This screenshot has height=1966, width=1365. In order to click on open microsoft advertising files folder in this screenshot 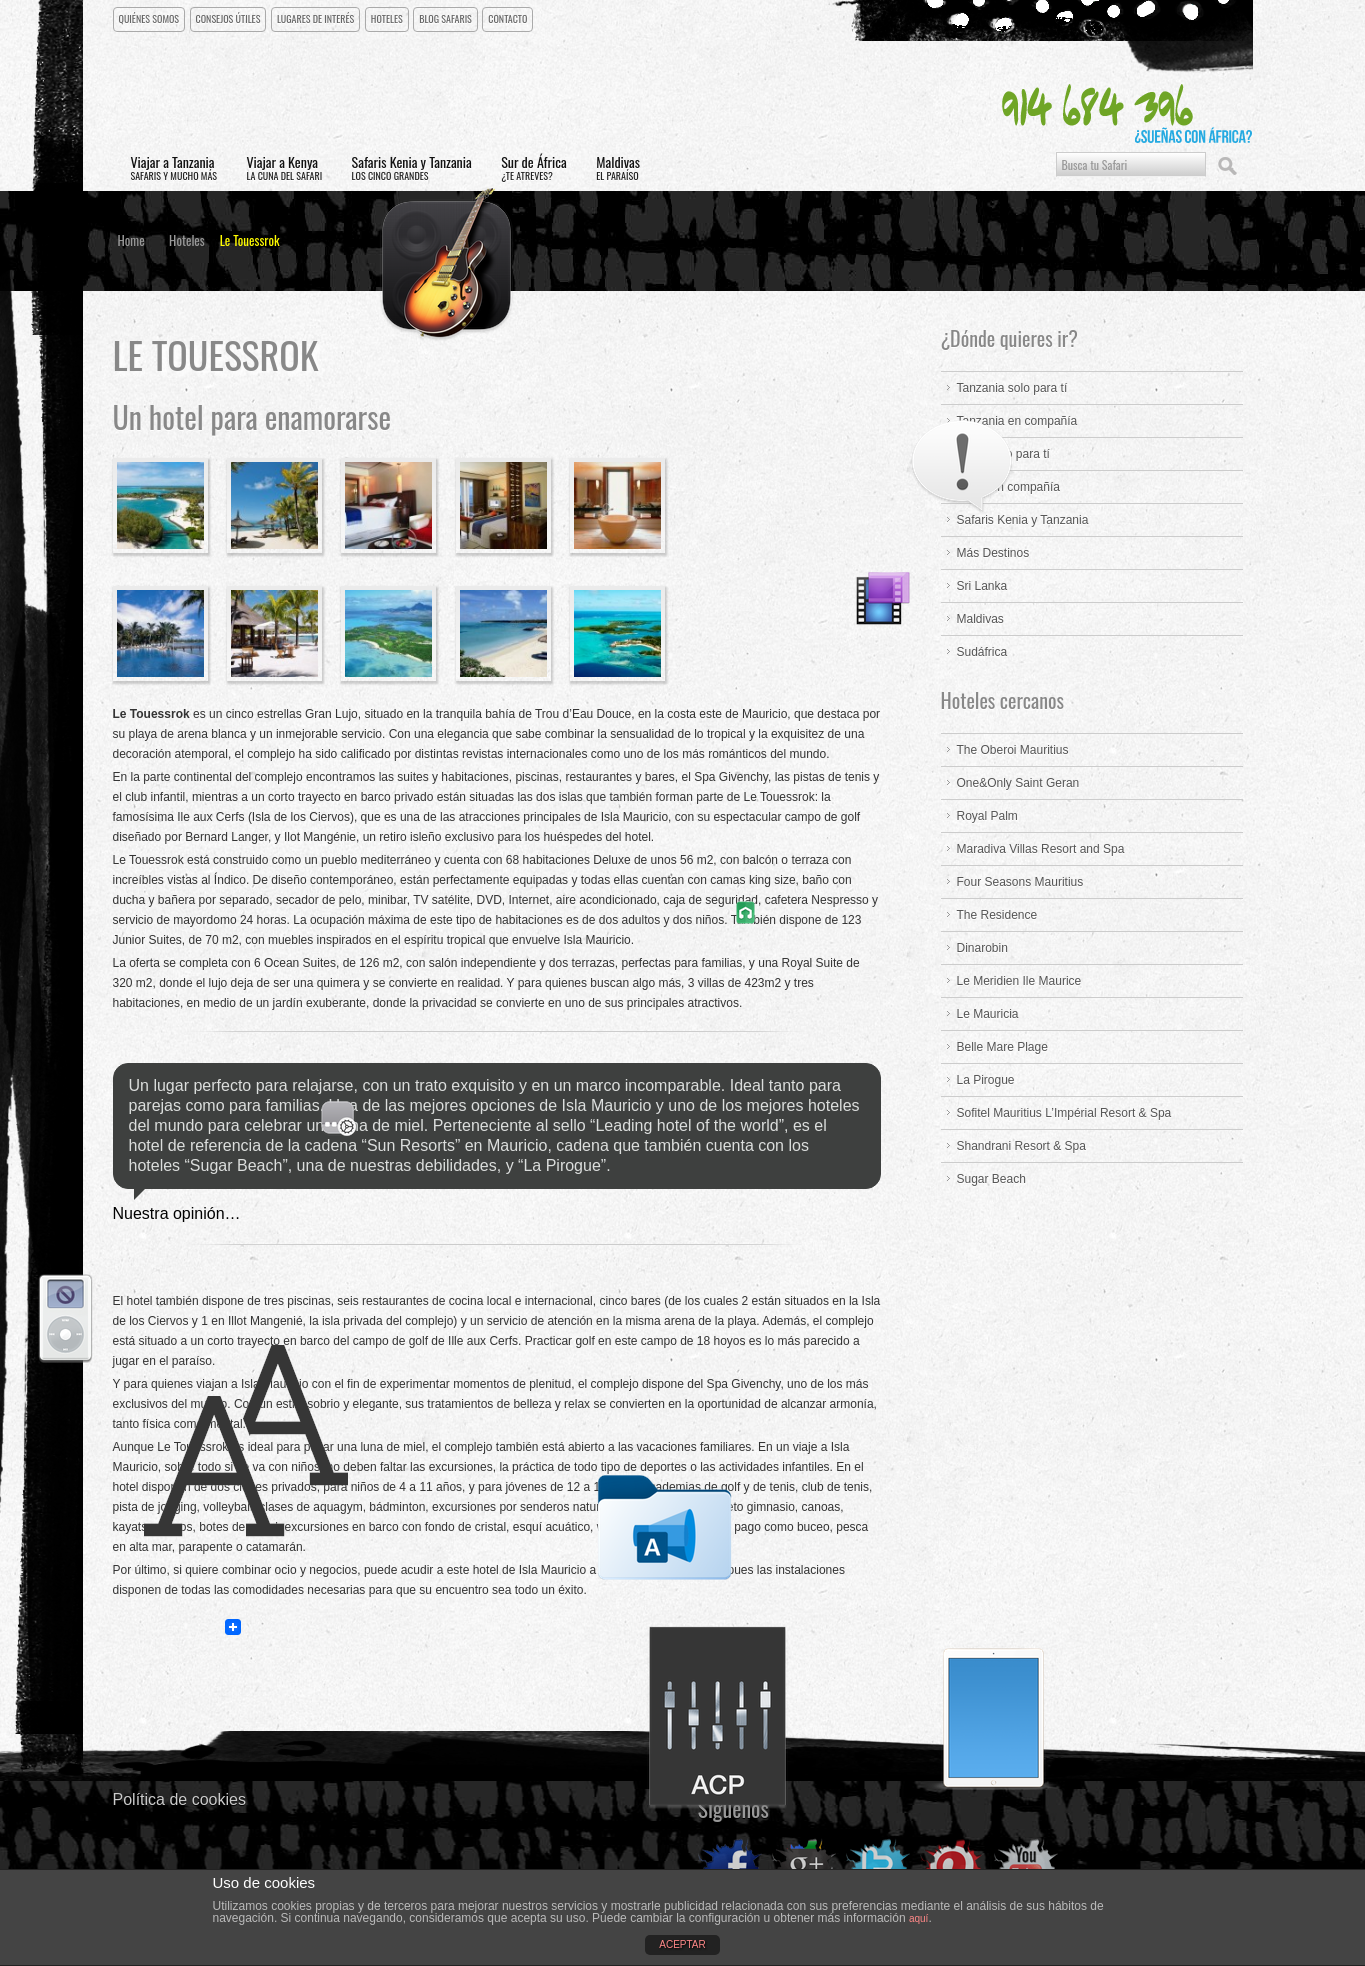, I will do `click(664, 1531)`.